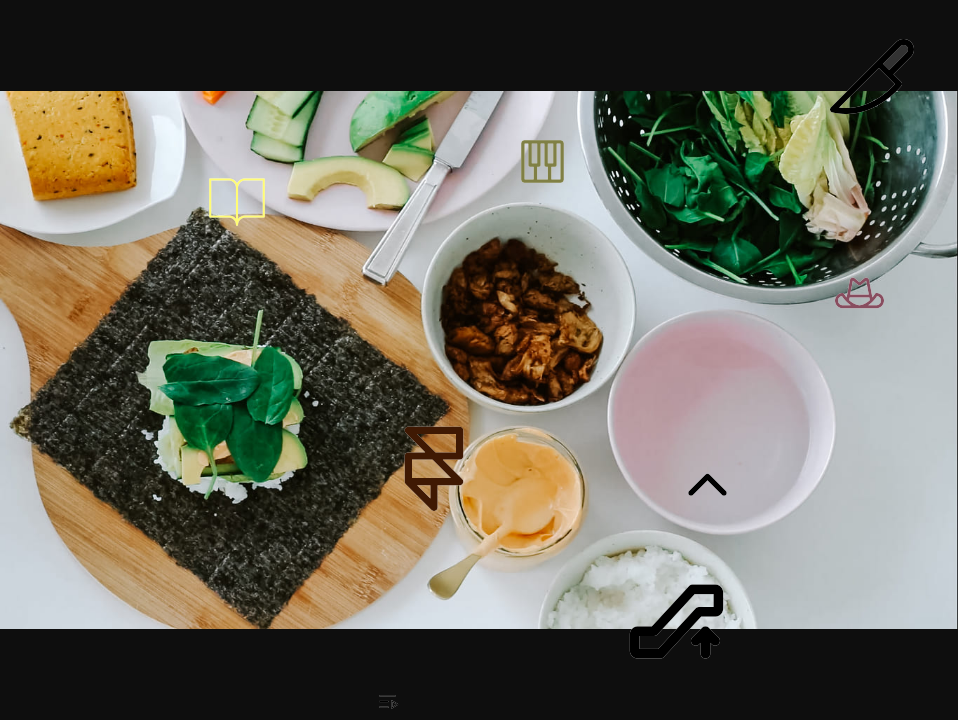 Image resolution: width=958 pixels, height=720 pixels. Describe the element at coordinates (387, 701) in the screenshot. I see `view media queue or playlist` at that location.